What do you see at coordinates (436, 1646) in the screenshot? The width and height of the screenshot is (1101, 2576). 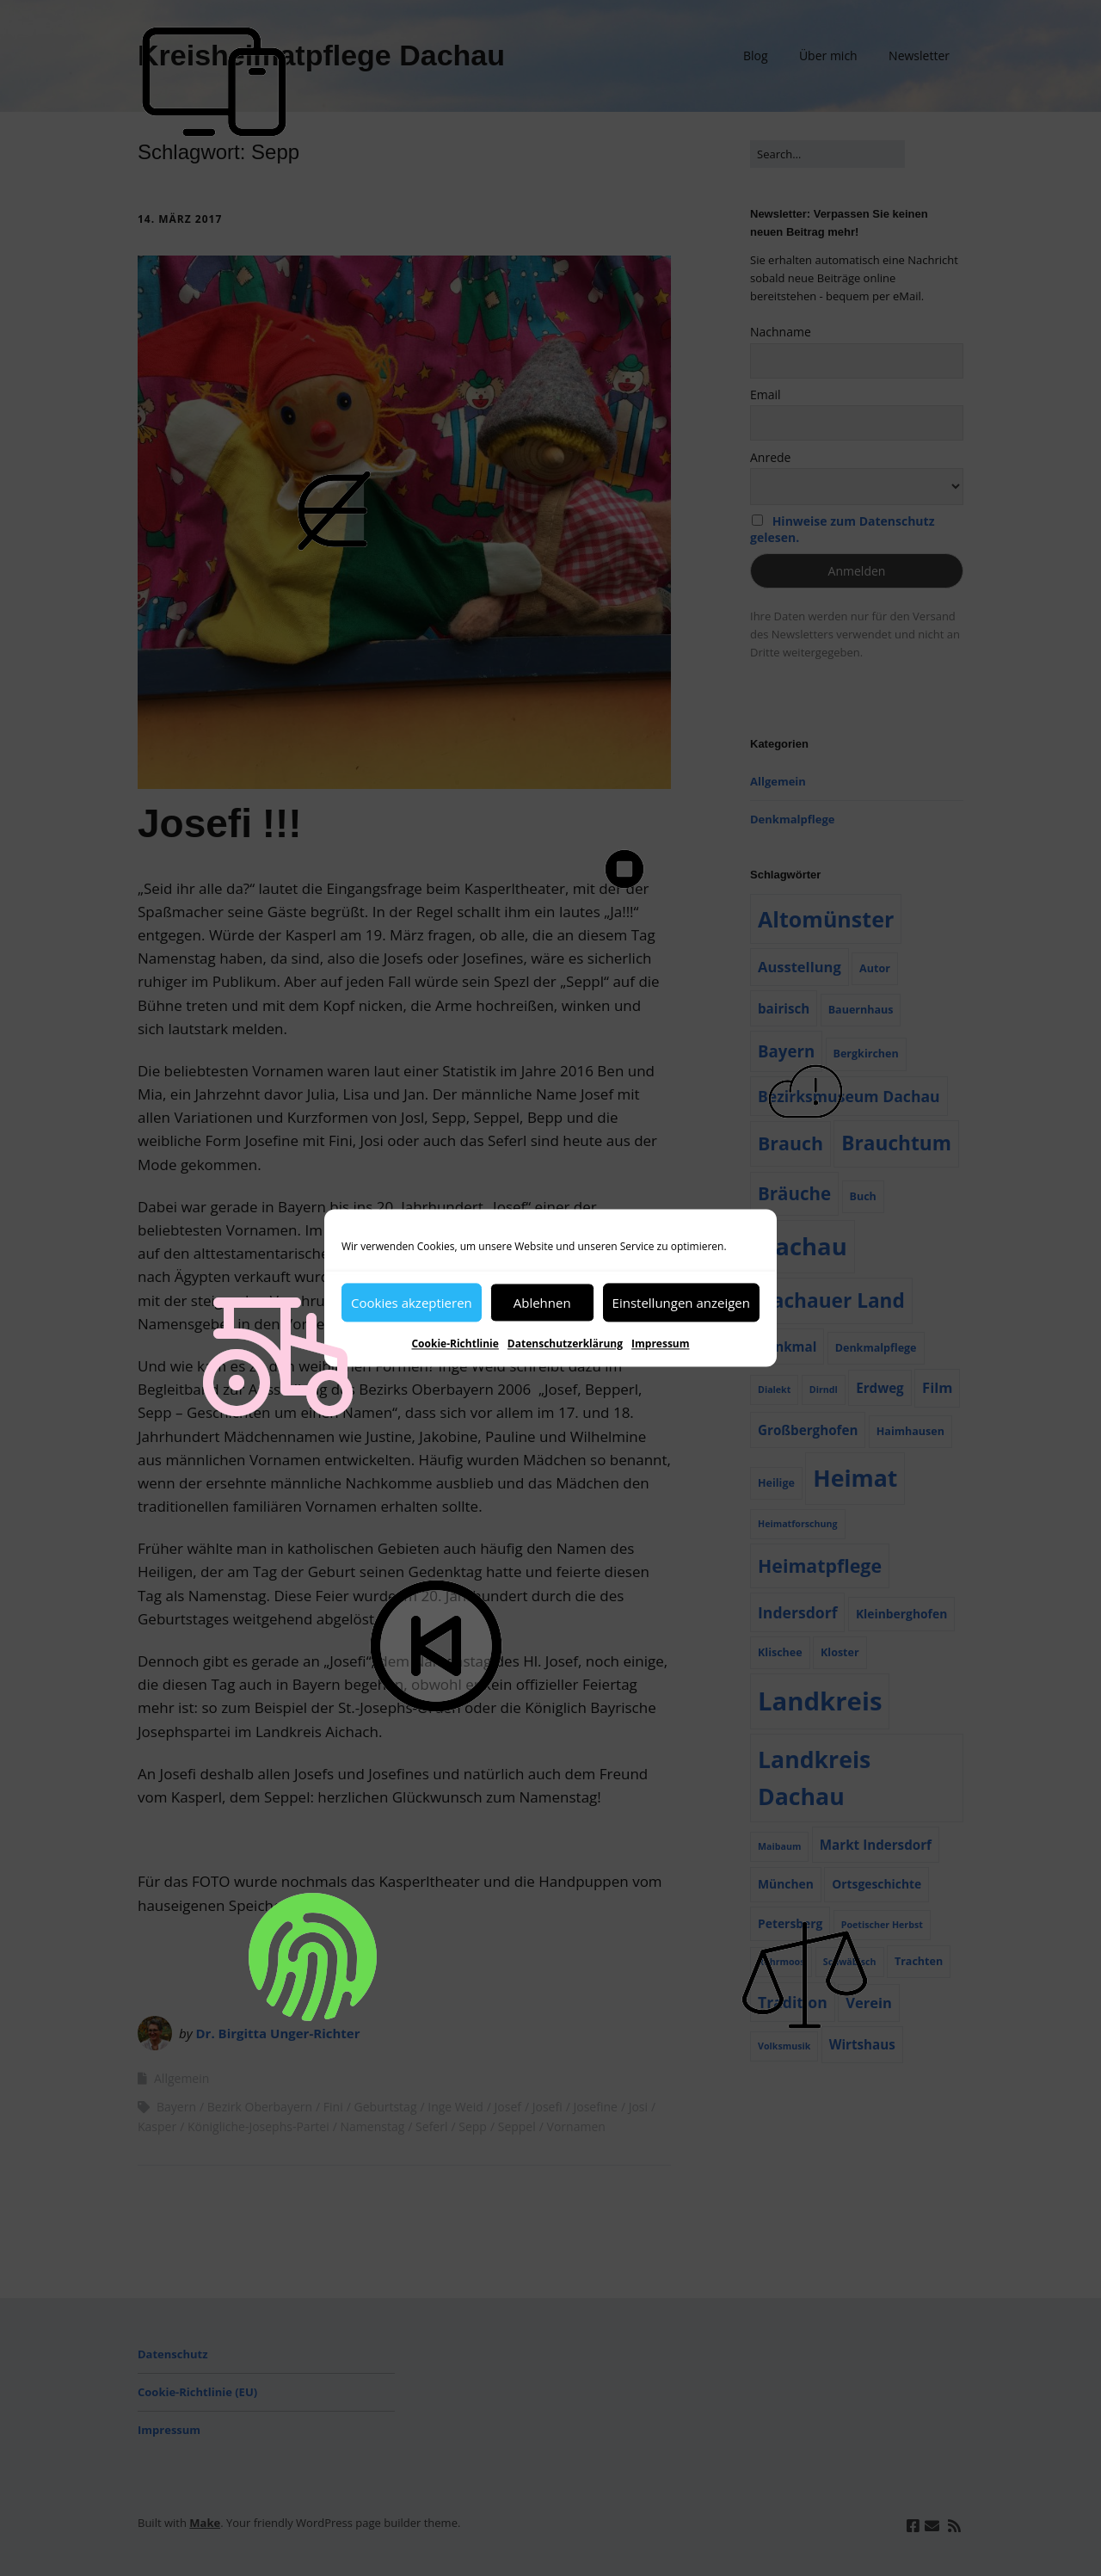 I see `skip to previous track` at bounding box center [436, 1646].